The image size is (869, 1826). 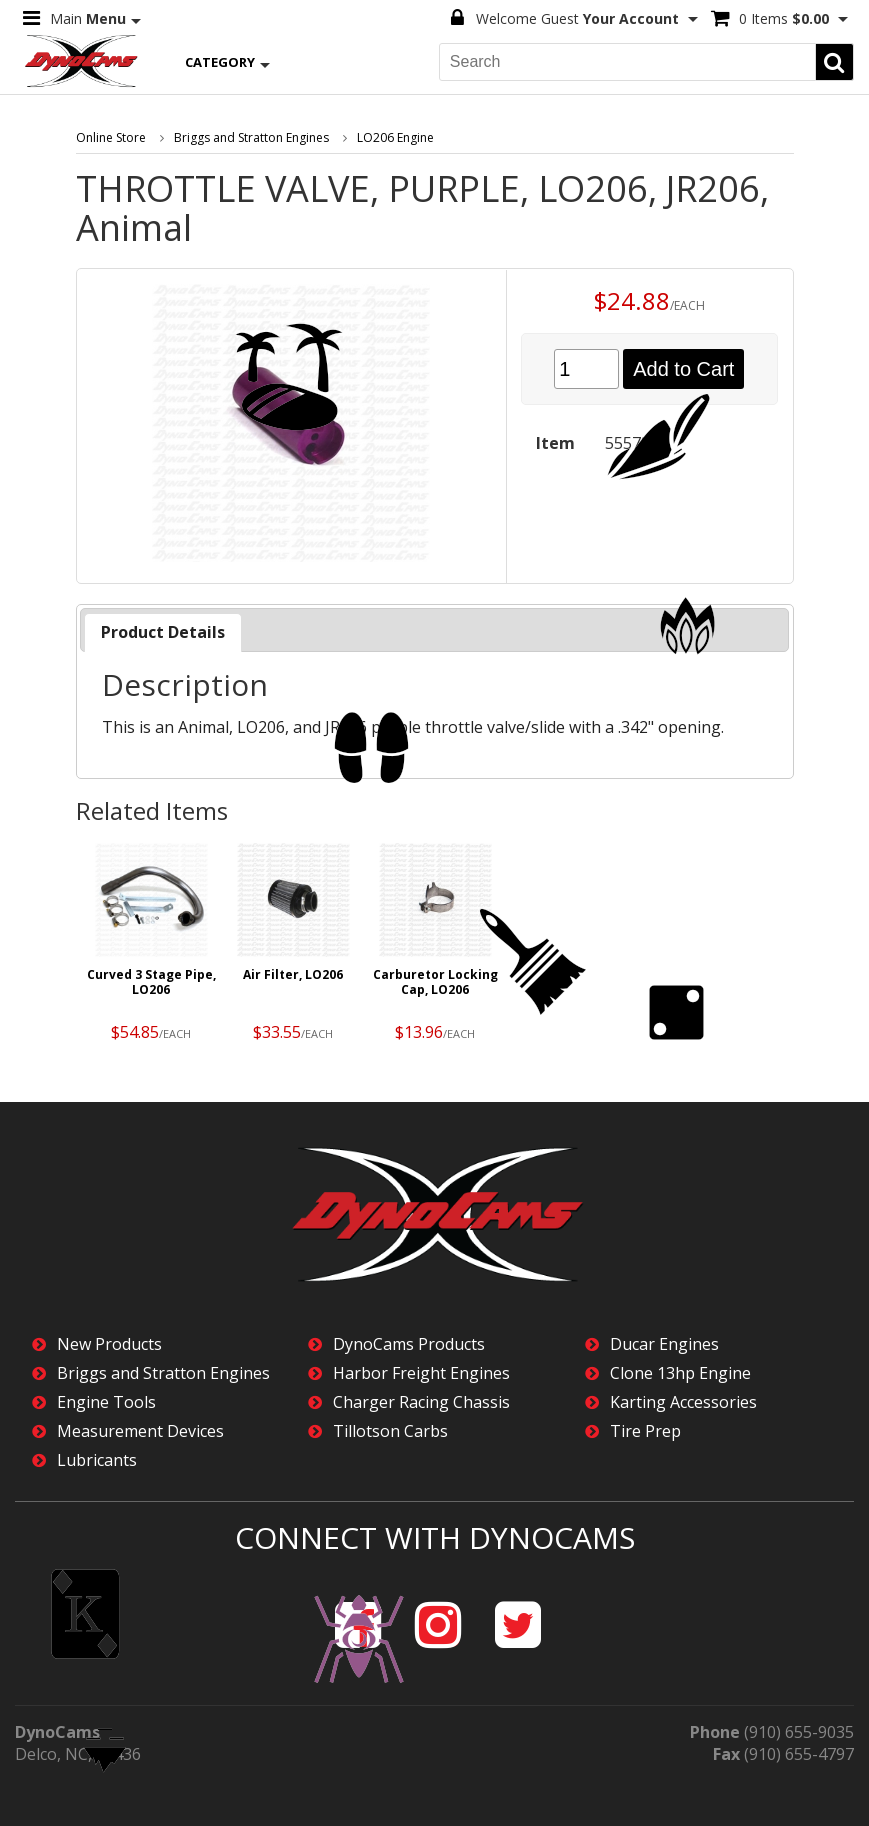 What do you see at coordinates (85, 1614) in the screenshot?
I see `king of diamonds playing card` at bounding box center [85, 1614].